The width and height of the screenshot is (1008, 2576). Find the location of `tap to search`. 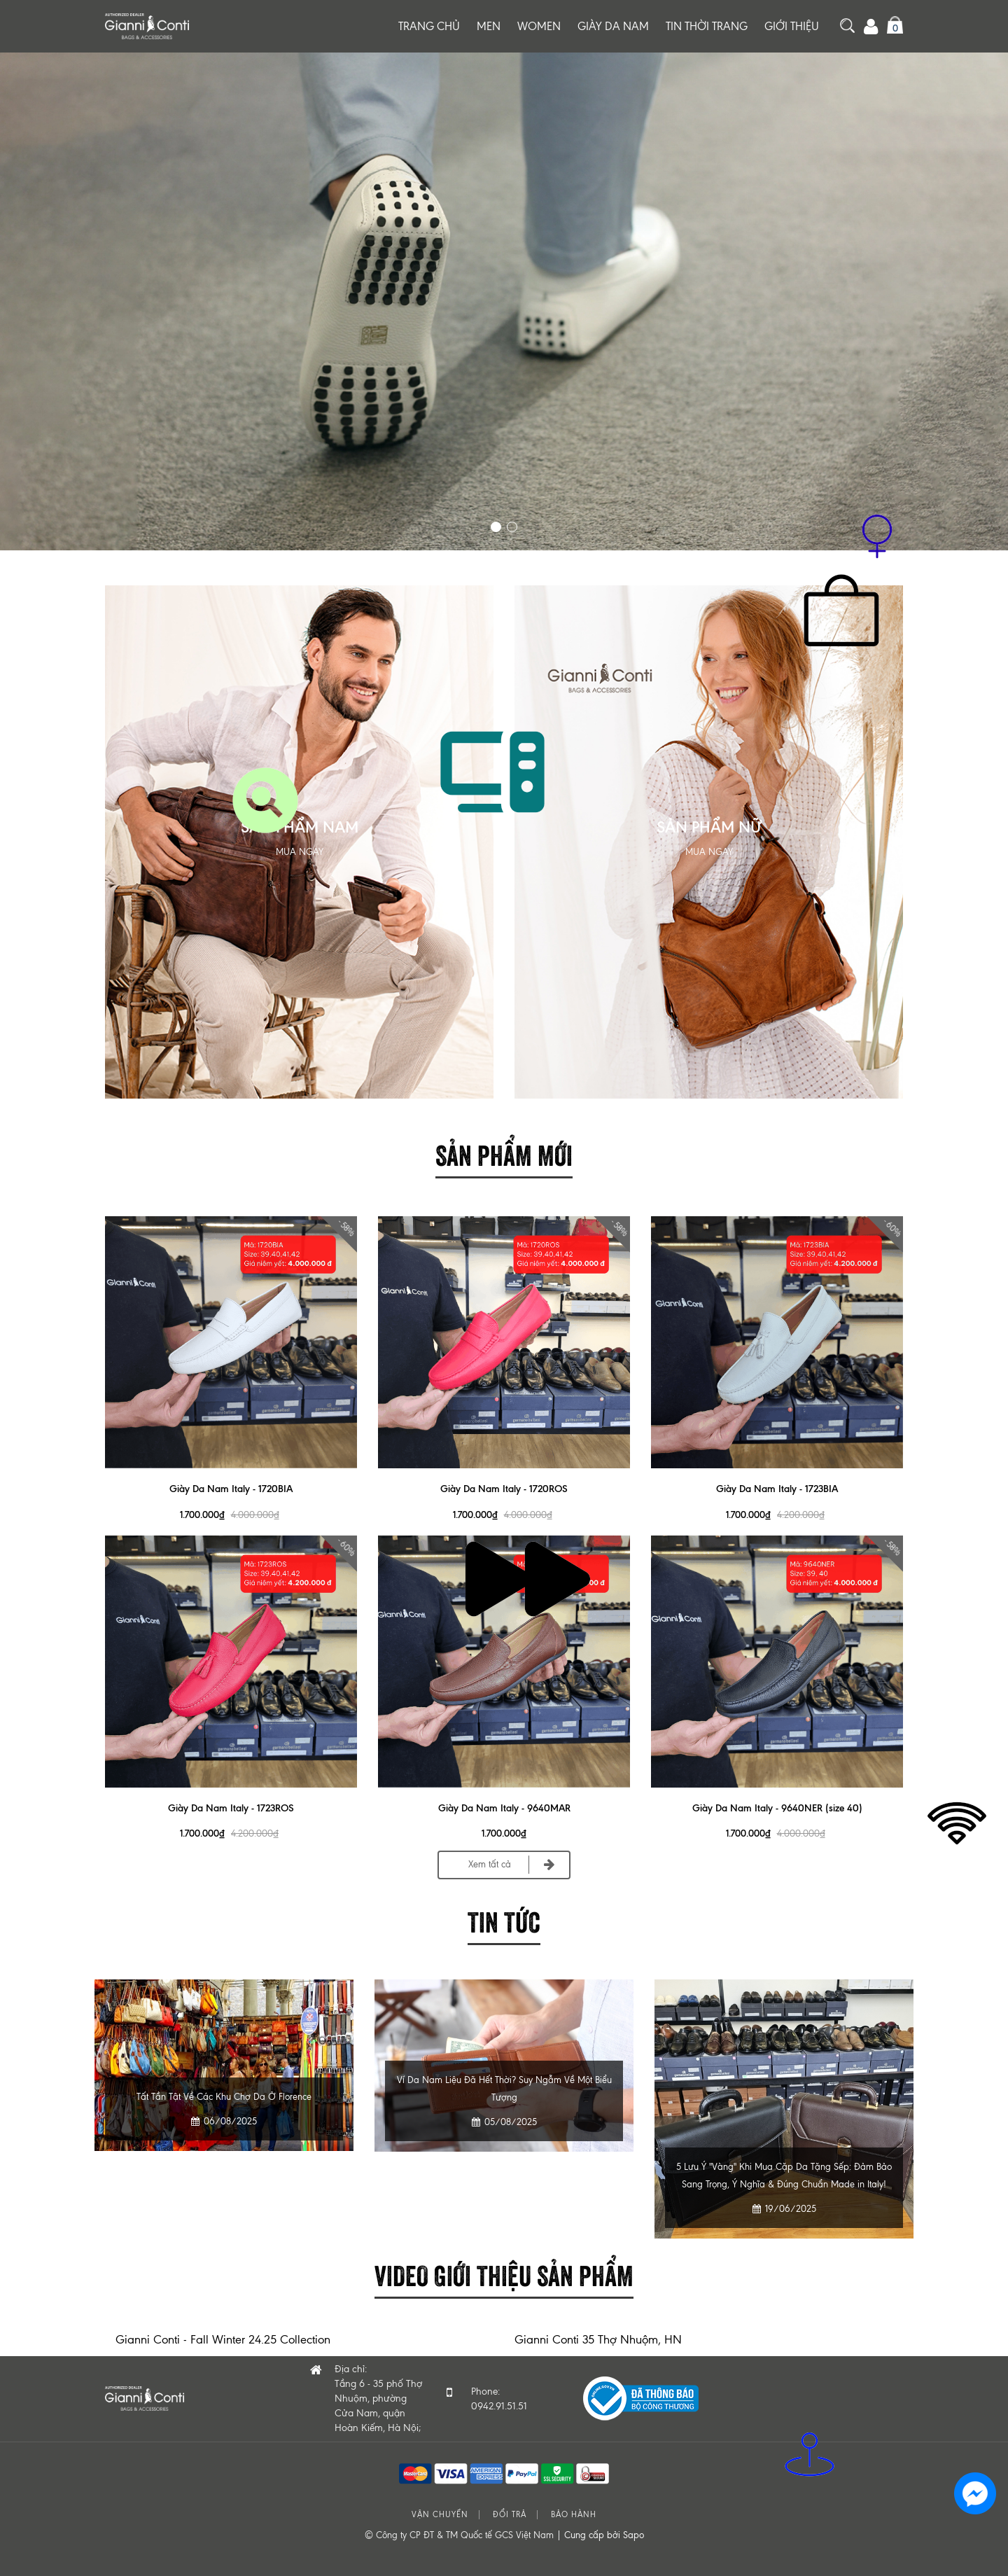

tap to search is located at coordinates (265, 800).